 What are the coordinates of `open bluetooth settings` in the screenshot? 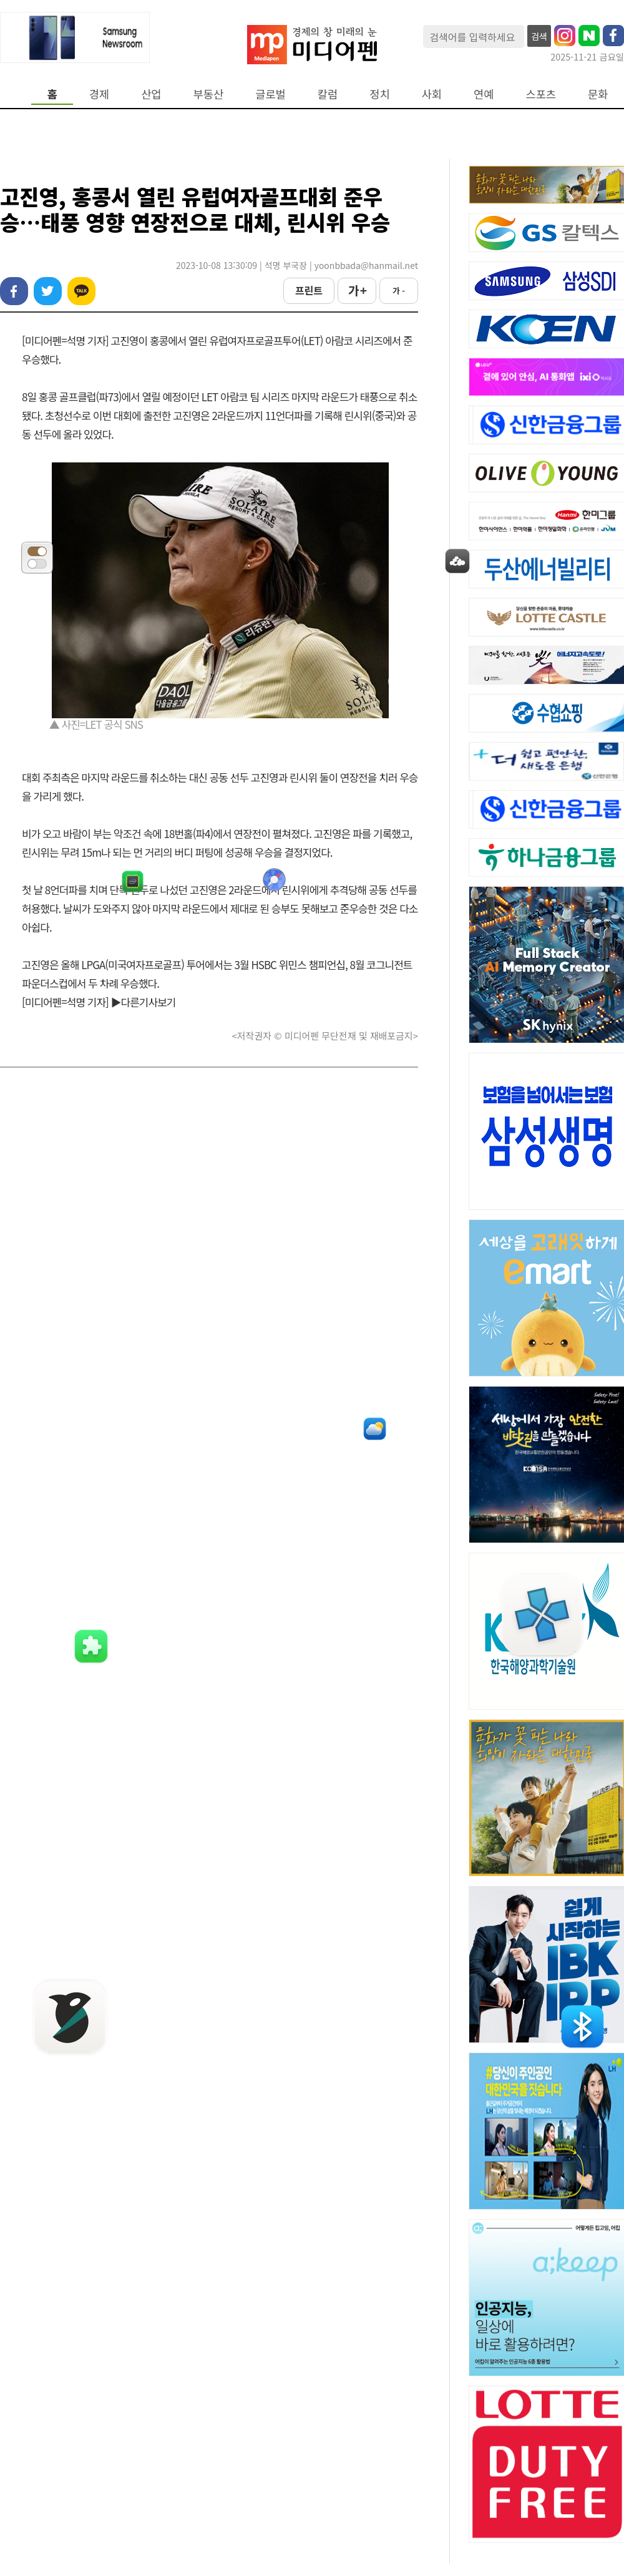 It's located at (582, 2026).